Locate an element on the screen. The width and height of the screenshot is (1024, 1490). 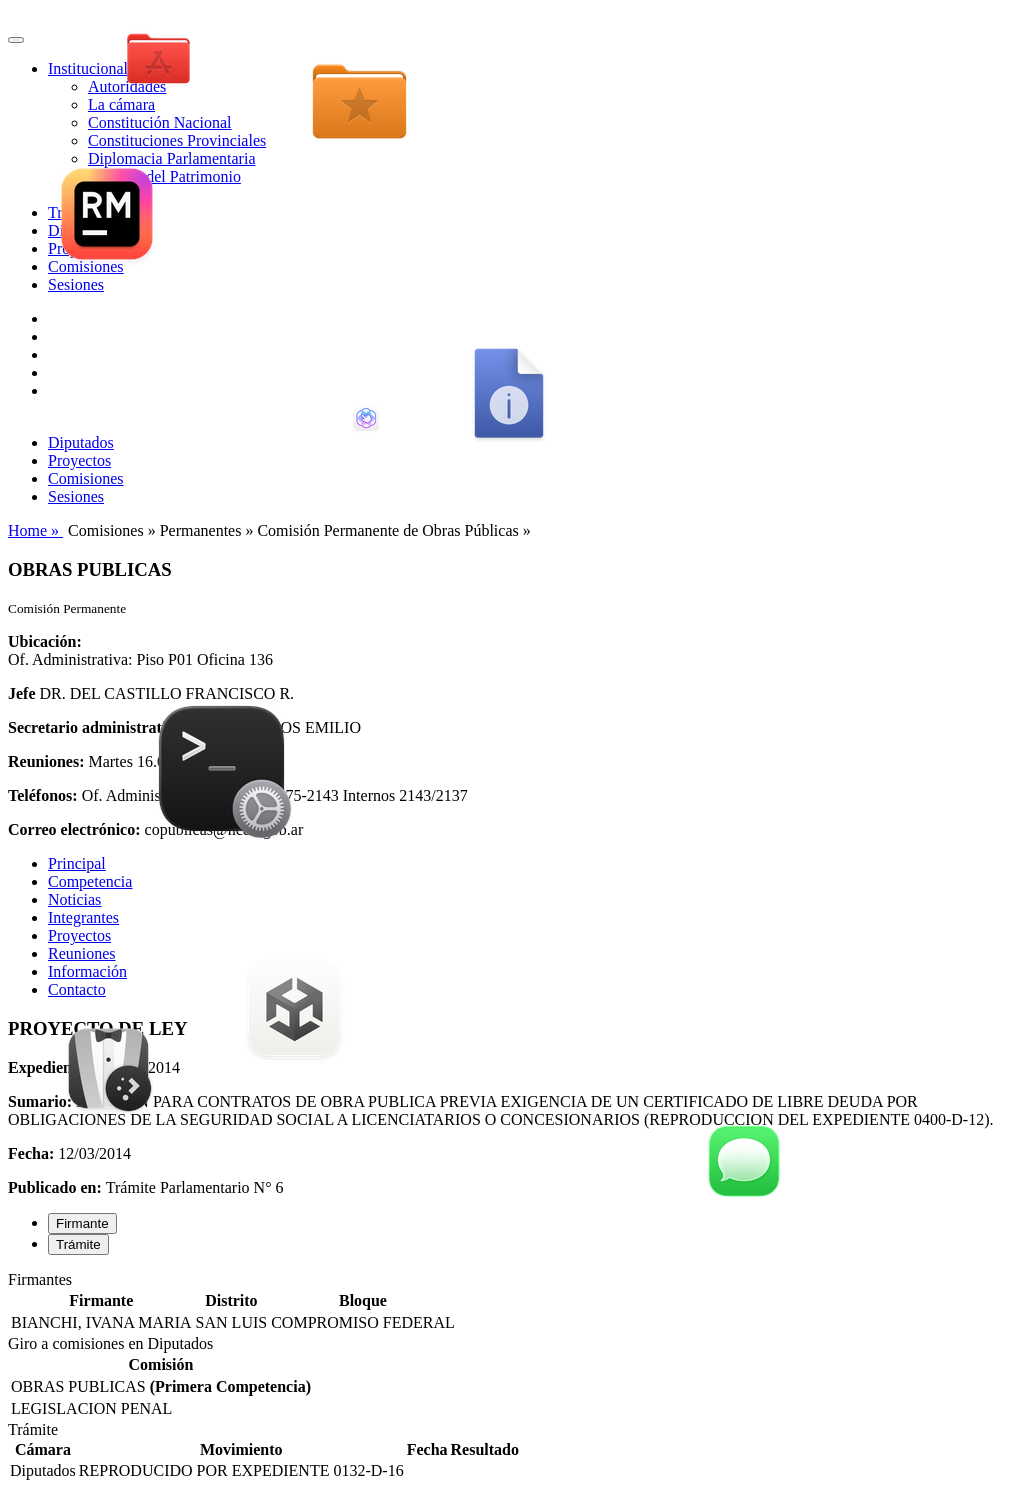
open templates folder is located at coordinates (158, 58).